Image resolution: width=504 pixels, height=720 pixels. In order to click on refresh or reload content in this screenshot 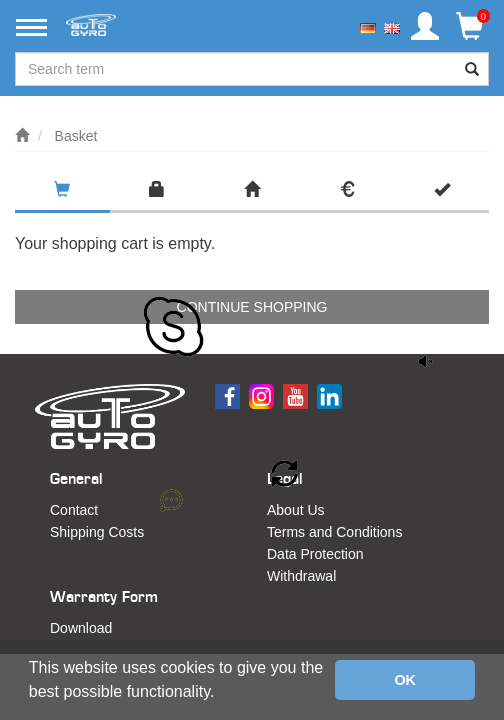, I will do `click(284, 473)`.